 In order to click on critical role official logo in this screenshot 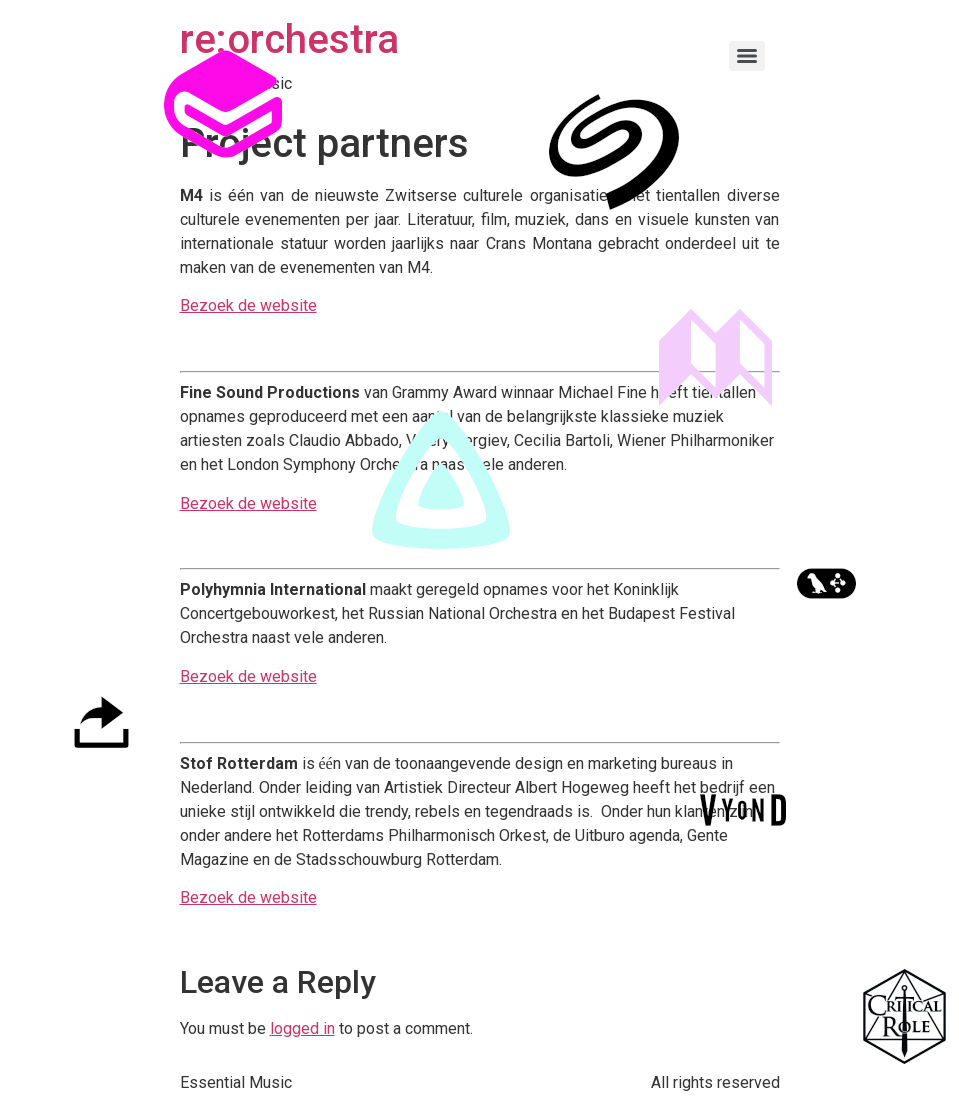, I will do `click(904, 1016)`.